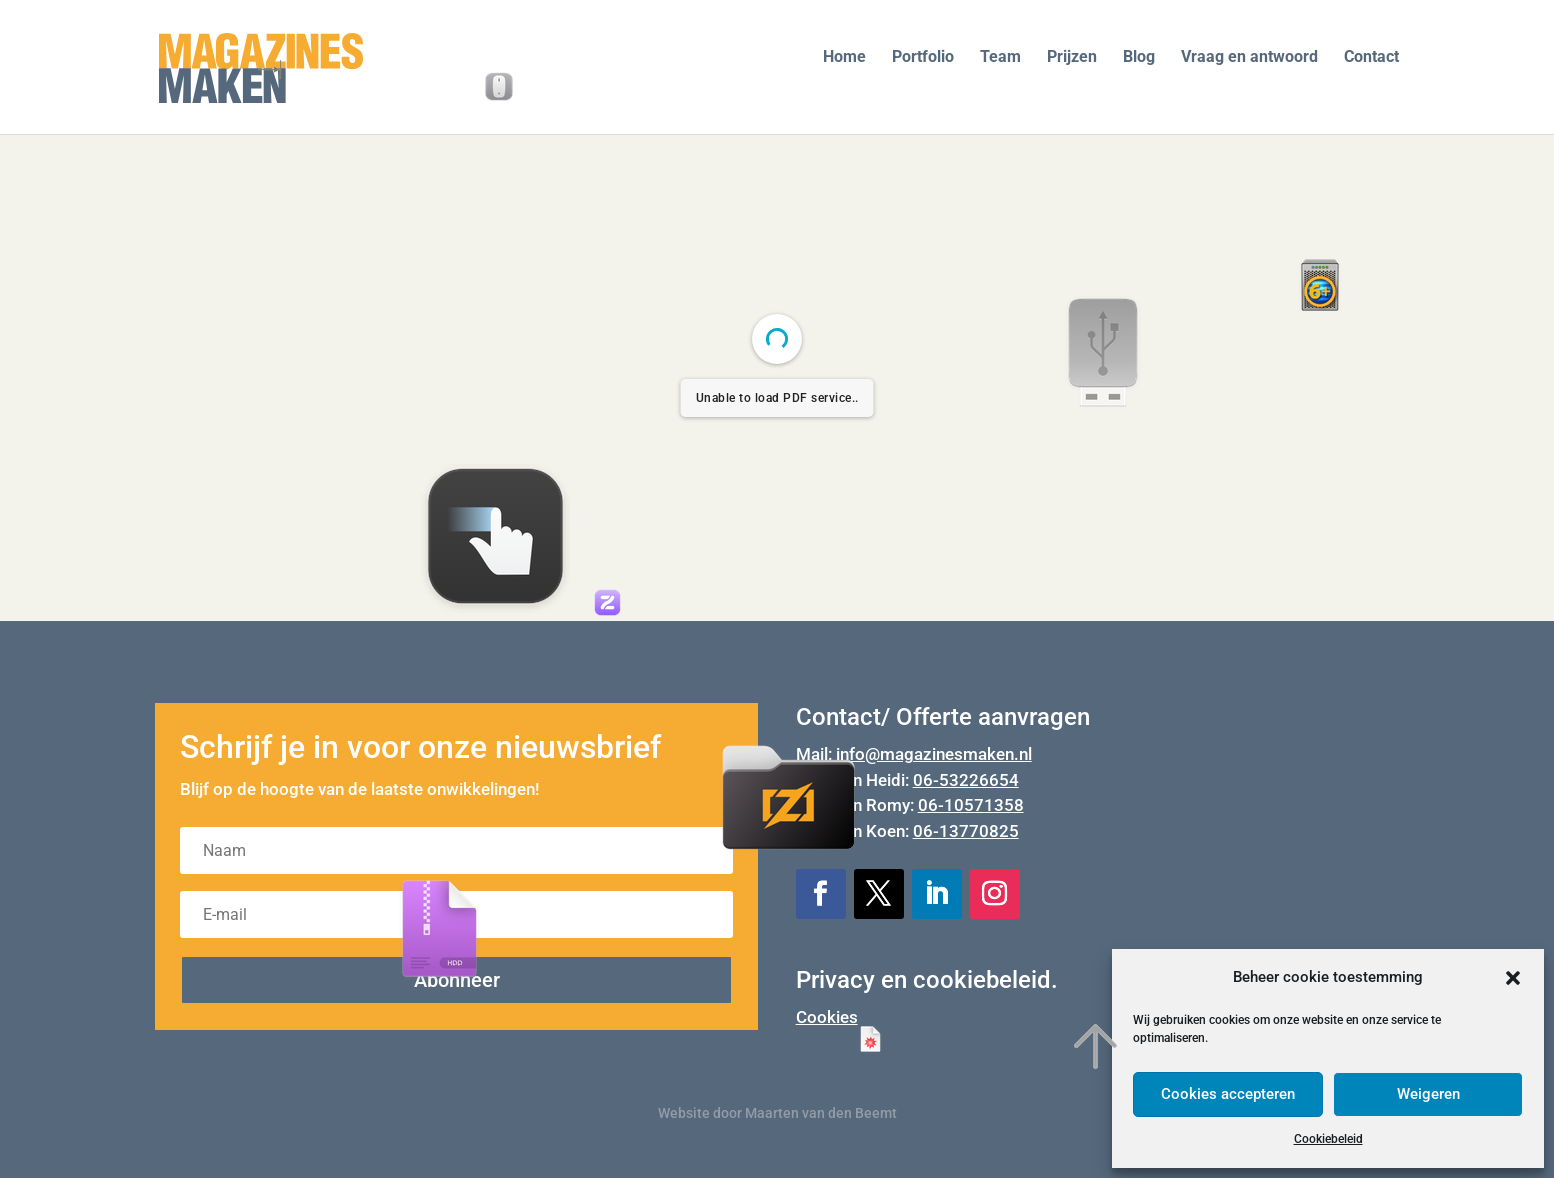 This screenshot has height=1178, width=1554. I want to click on upload or send file, so click(1095, 1046).